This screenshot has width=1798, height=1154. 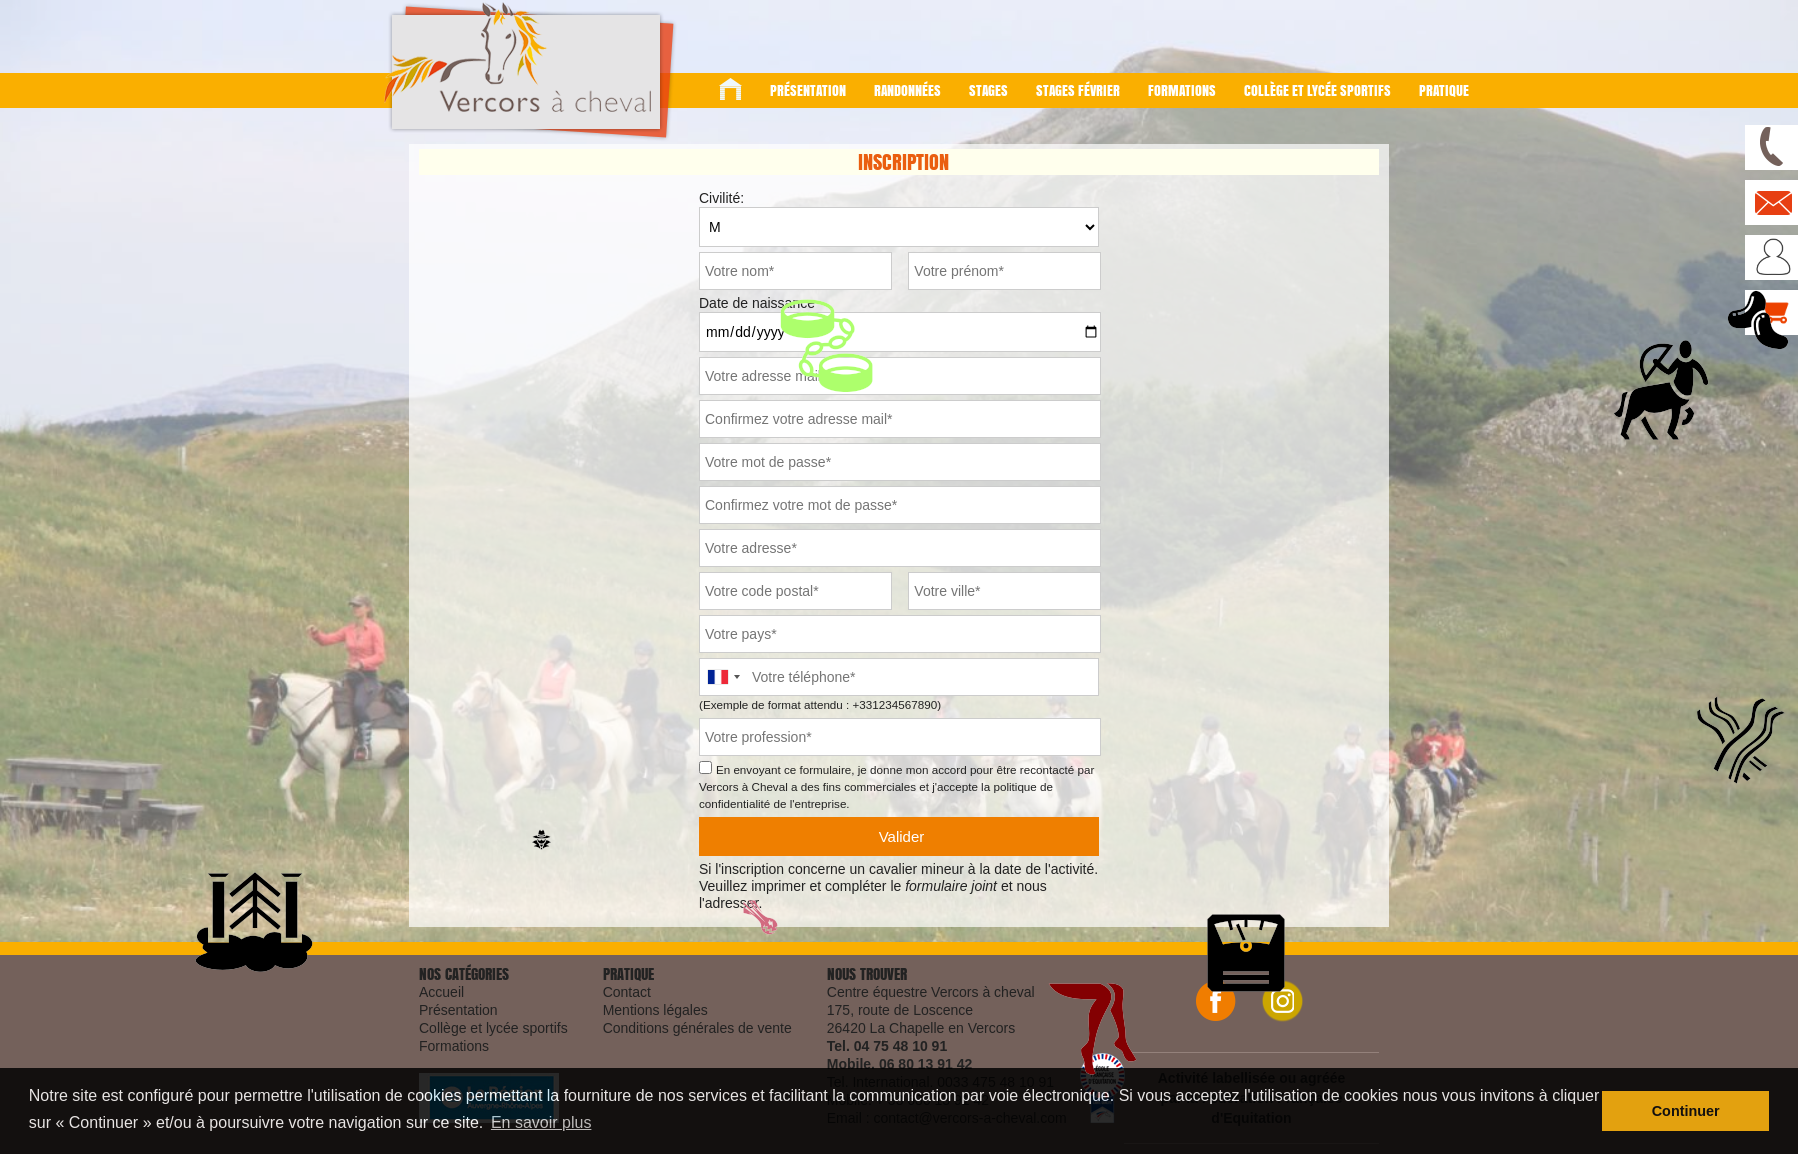 I want to click on view weight or body metrics, so click(x=1246, y=953).